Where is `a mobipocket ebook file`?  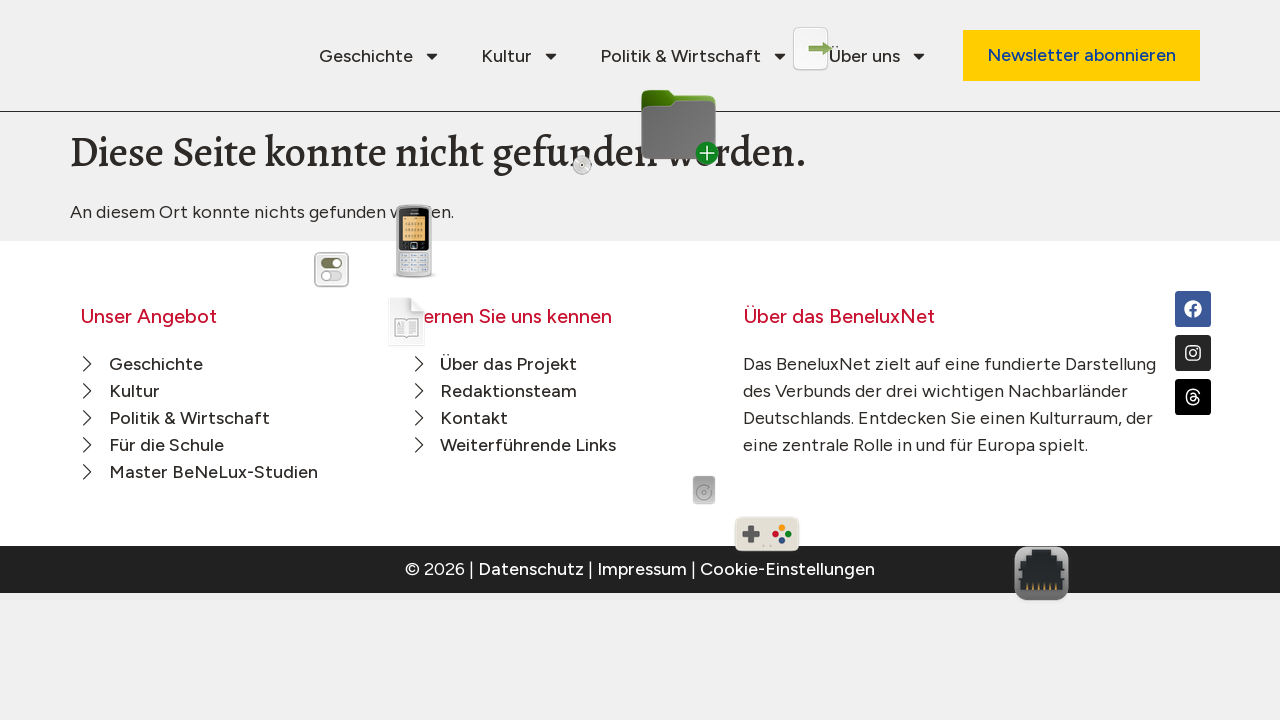
a mobipocket ebook file is located at coordinates (406, 322).